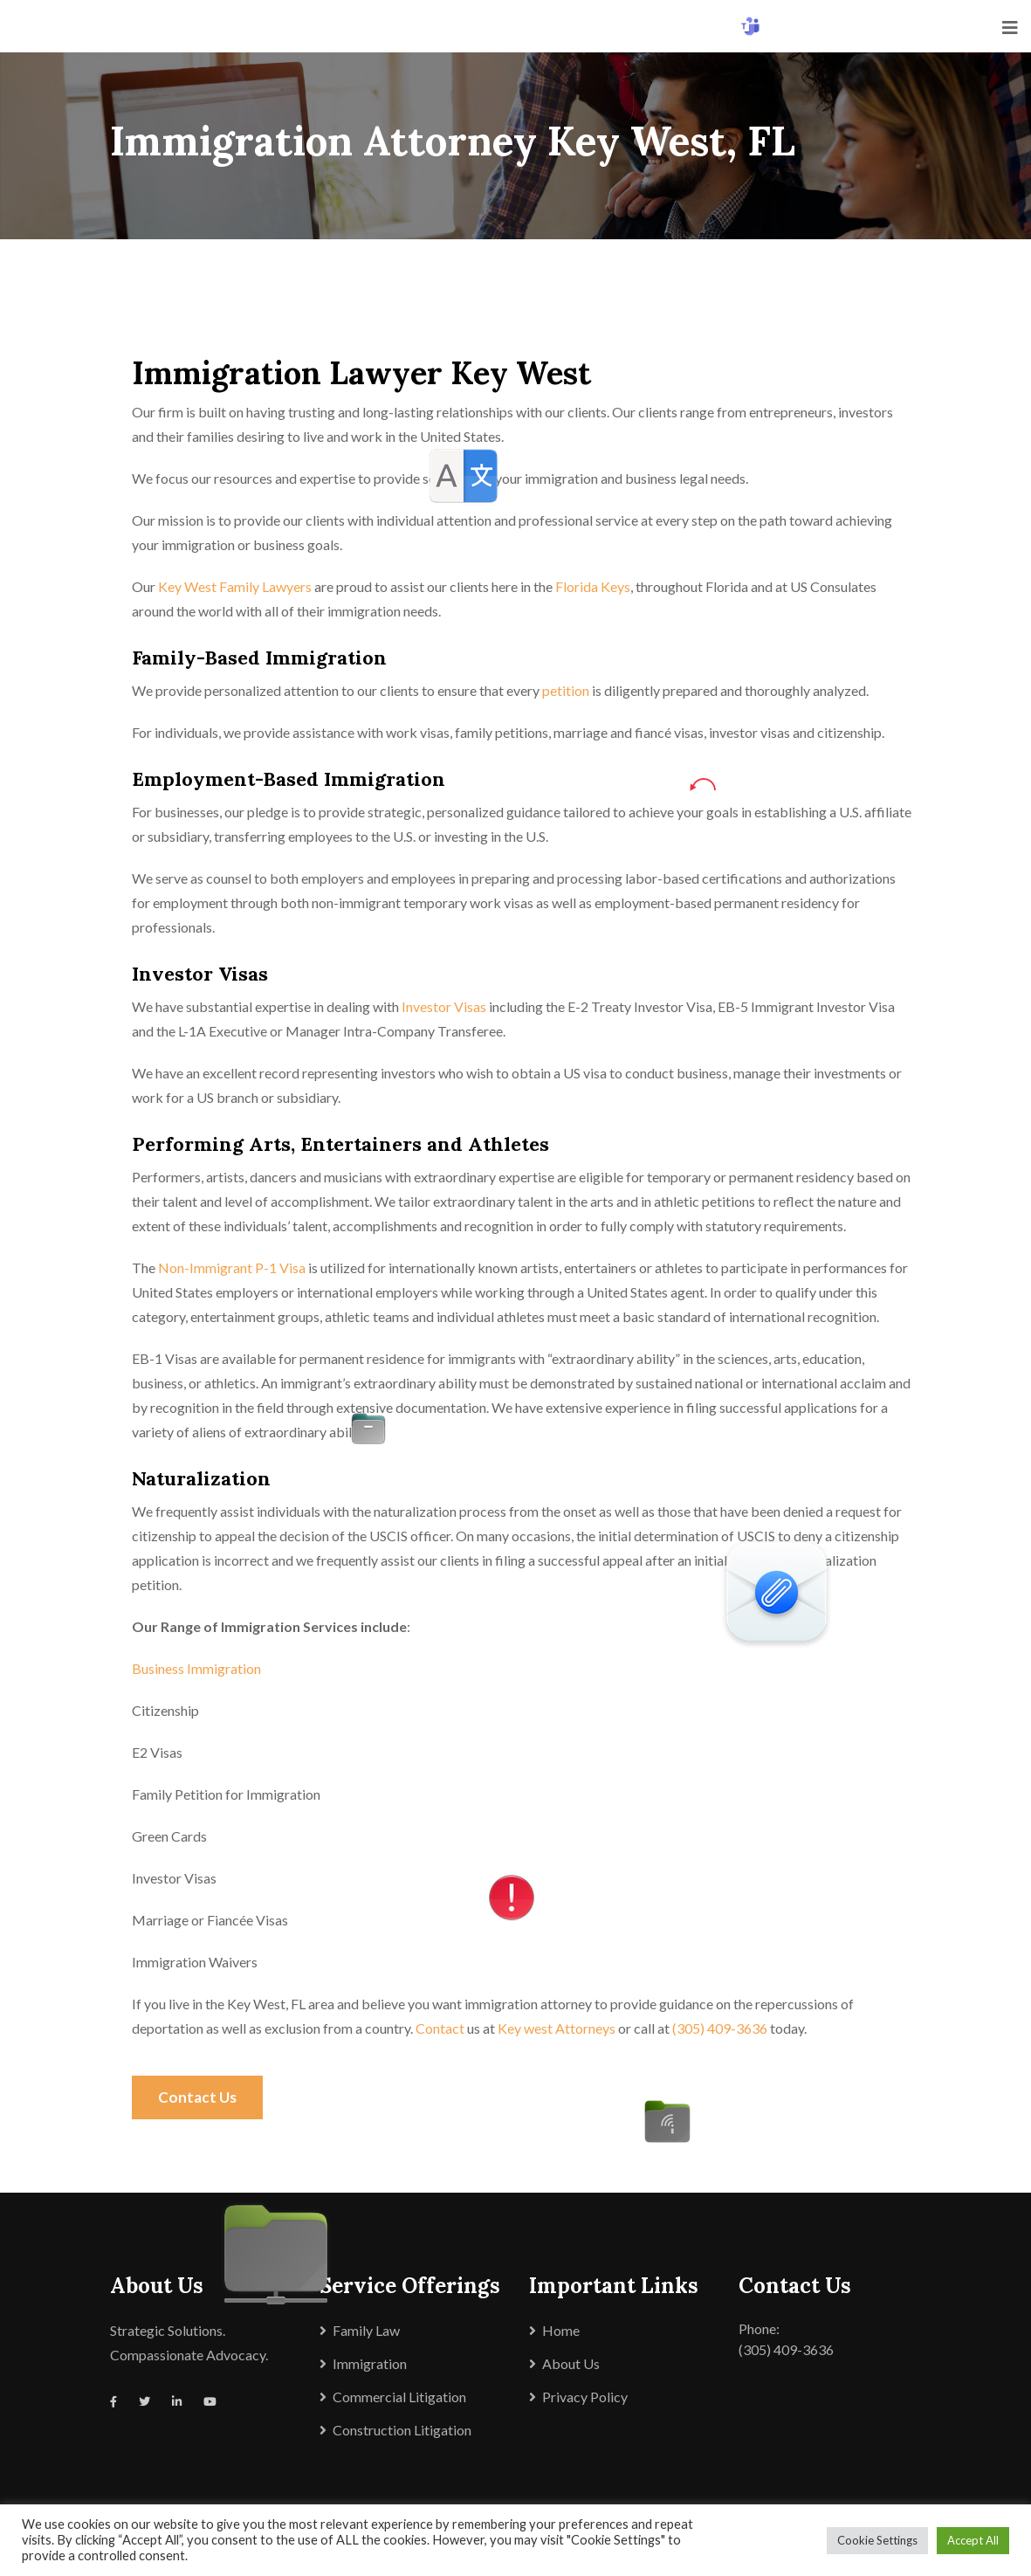 This screenshot has height=2576, width=1031. I want to click on open email attachment viewer, so click(776, 1592).